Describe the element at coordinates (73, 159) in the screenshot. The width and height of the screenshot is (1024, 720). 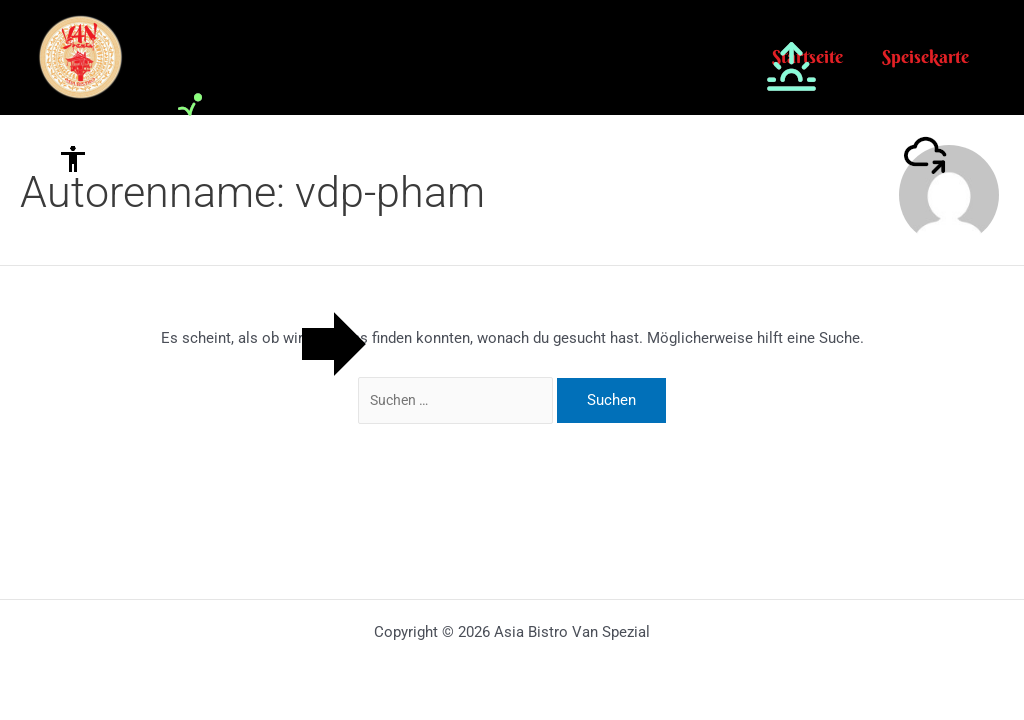
I see `access accessibility settings` at that location.